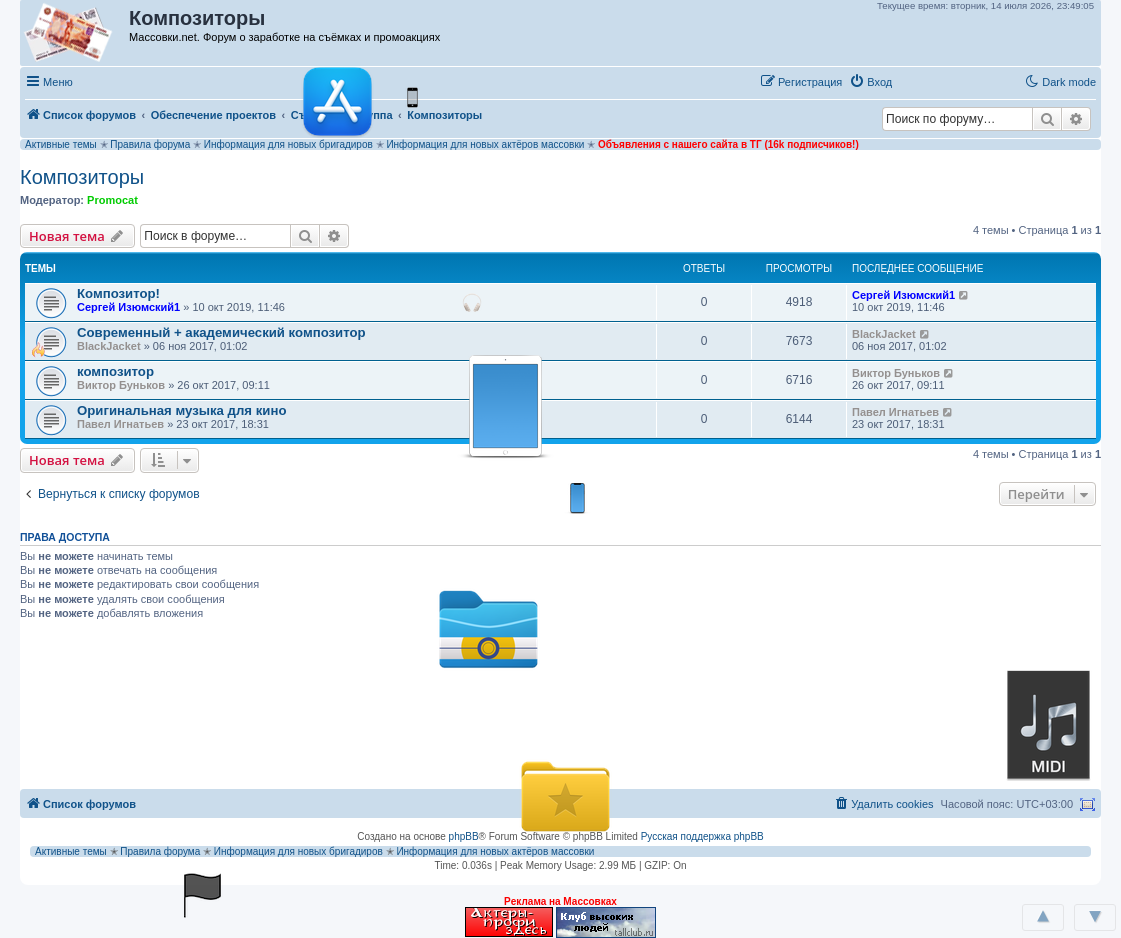 The height and width of the screenshot is (938, 1121). Describe the element at coordinates (565, 796) in the screenshot. I see `access your bookmarked or favorite files` at that location.